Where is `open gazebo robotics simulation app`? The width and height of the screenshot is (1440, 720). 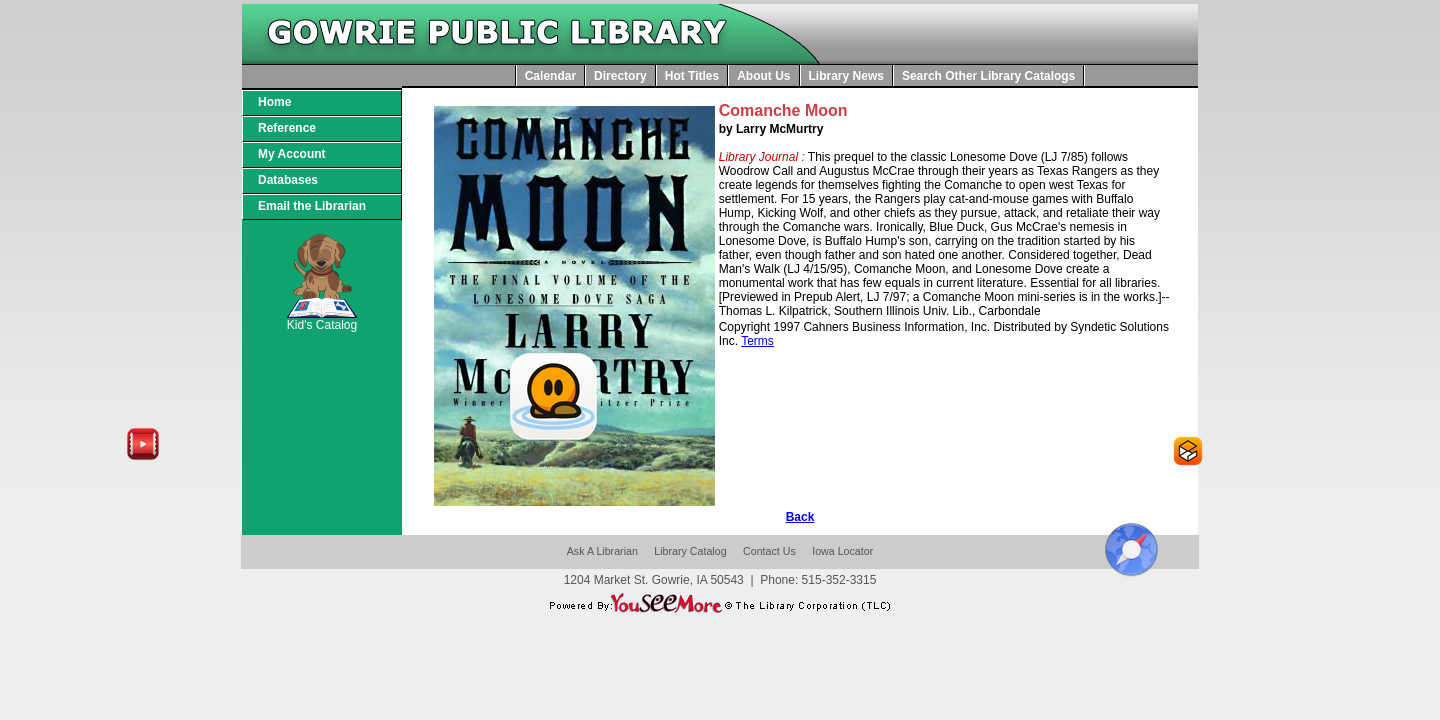 open gazebo robotics simulation app is located at coordinates (1188, 451).